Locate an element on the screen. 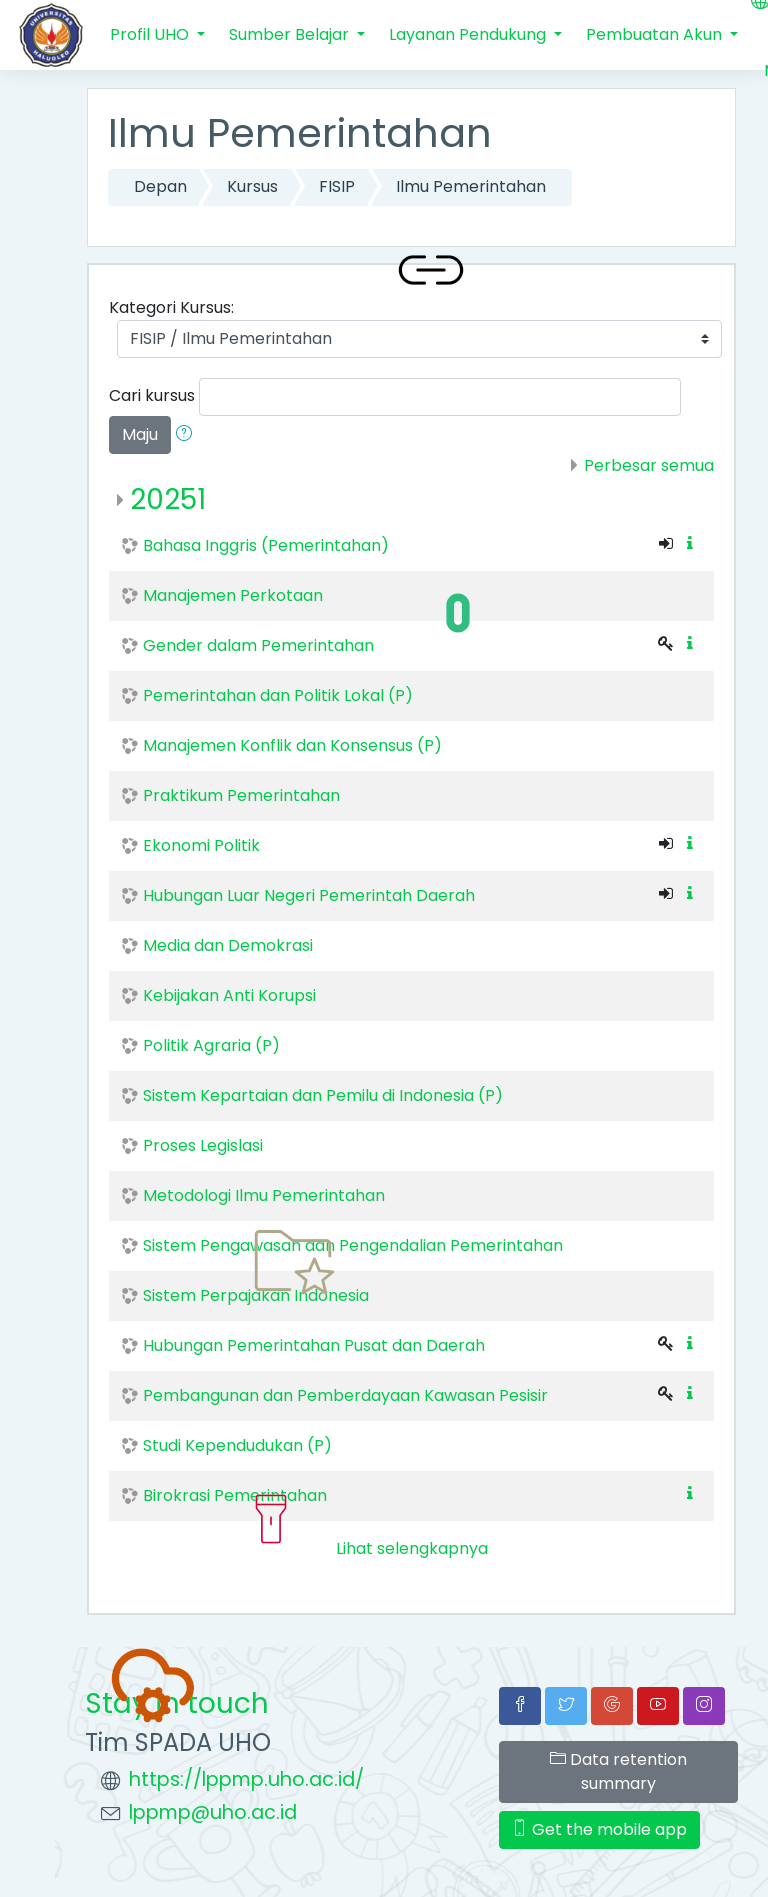 This screenshot has height=1897, width=768. access cloud service settings is located at coordinates (153, 1686).